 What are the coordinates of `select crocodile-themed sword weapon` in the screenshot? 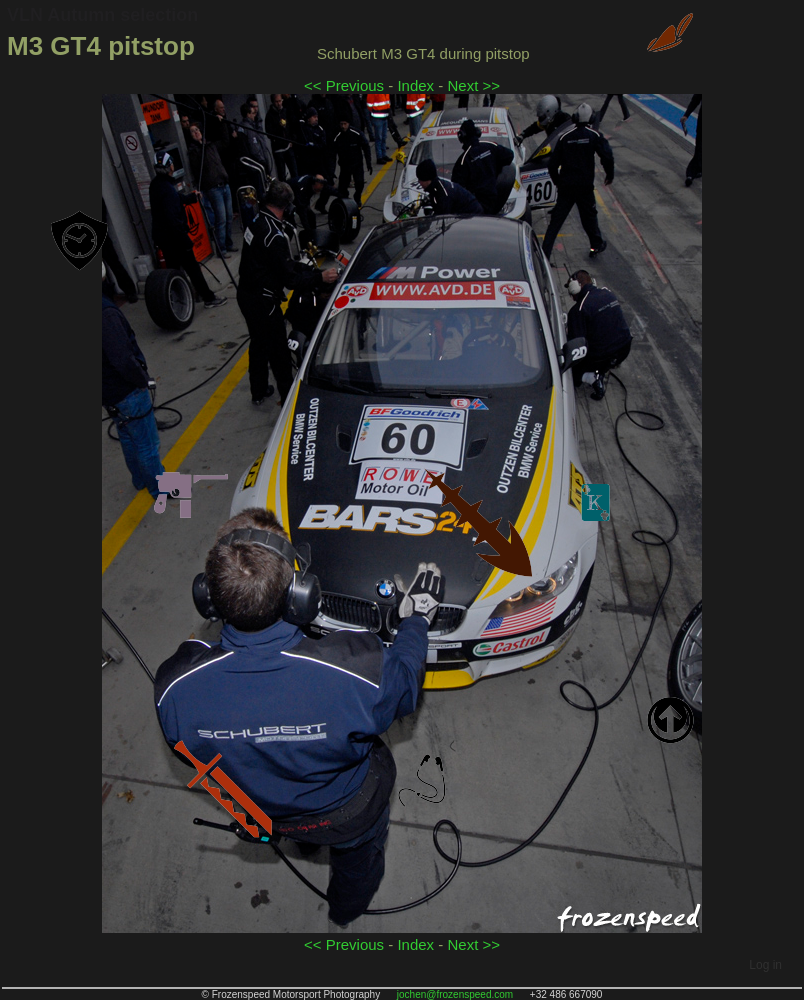 It's located at (222, 788).